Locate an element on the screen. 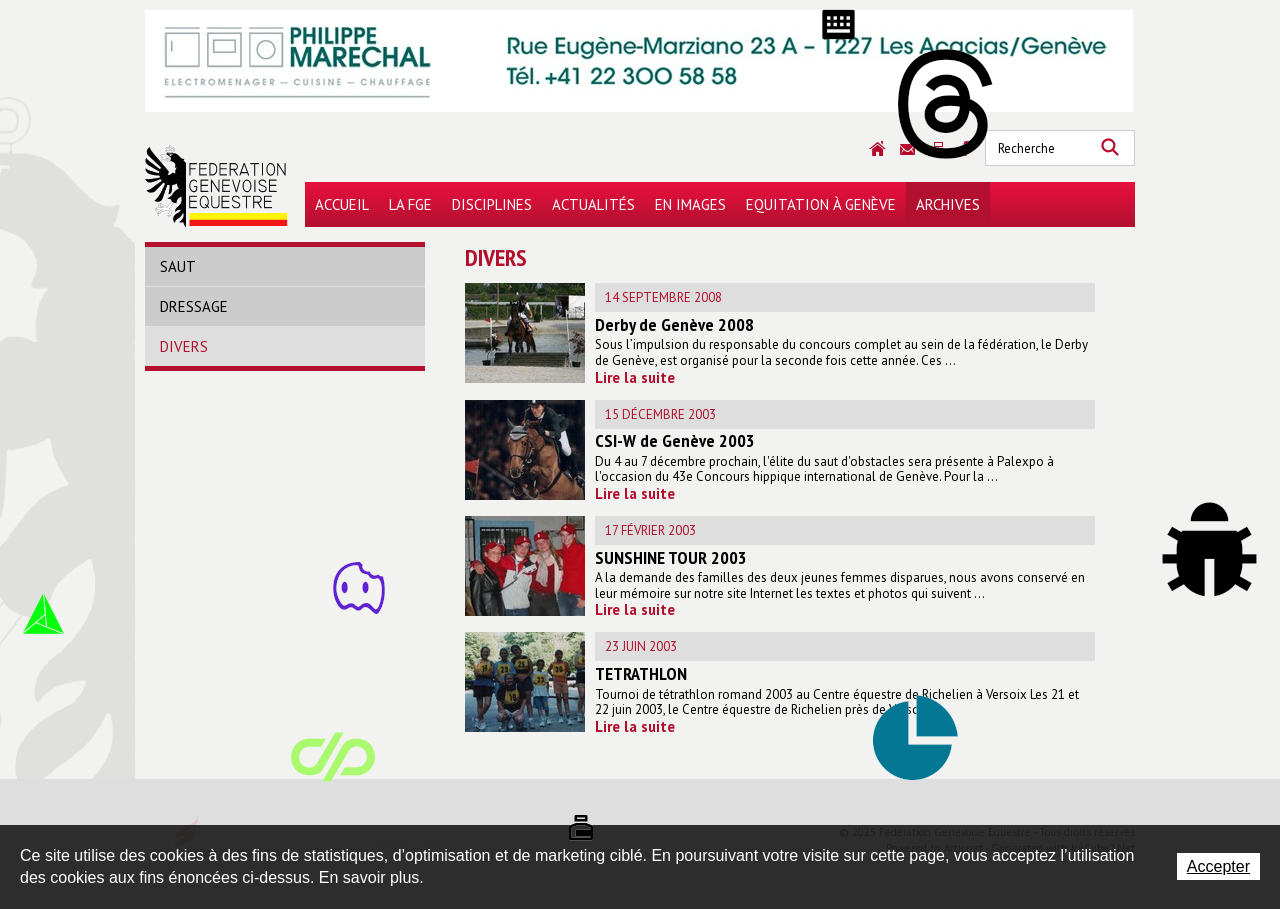 This screenshot has width=1280, height=909. open the aiqfome food delivery app is located at coordinates (359, 588).